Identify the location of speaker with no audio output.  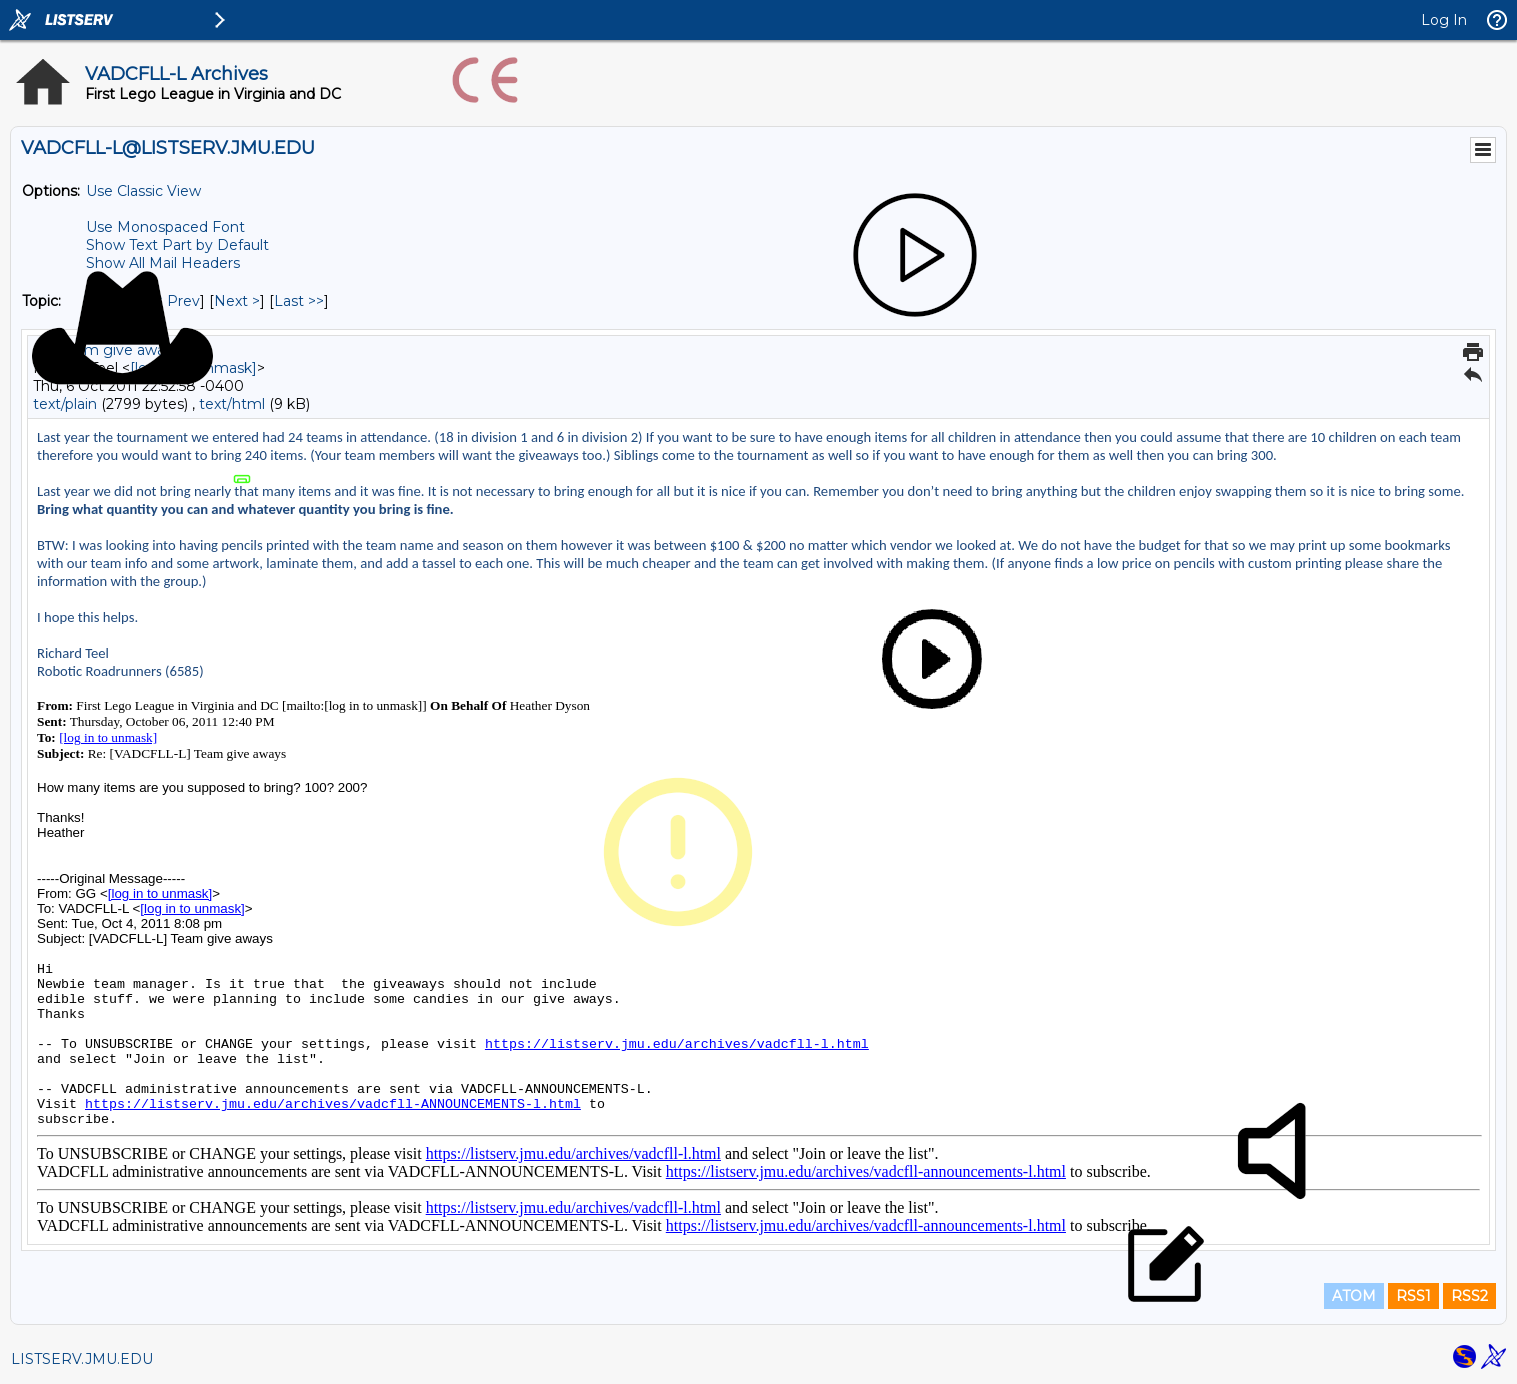
(1286, 1151).